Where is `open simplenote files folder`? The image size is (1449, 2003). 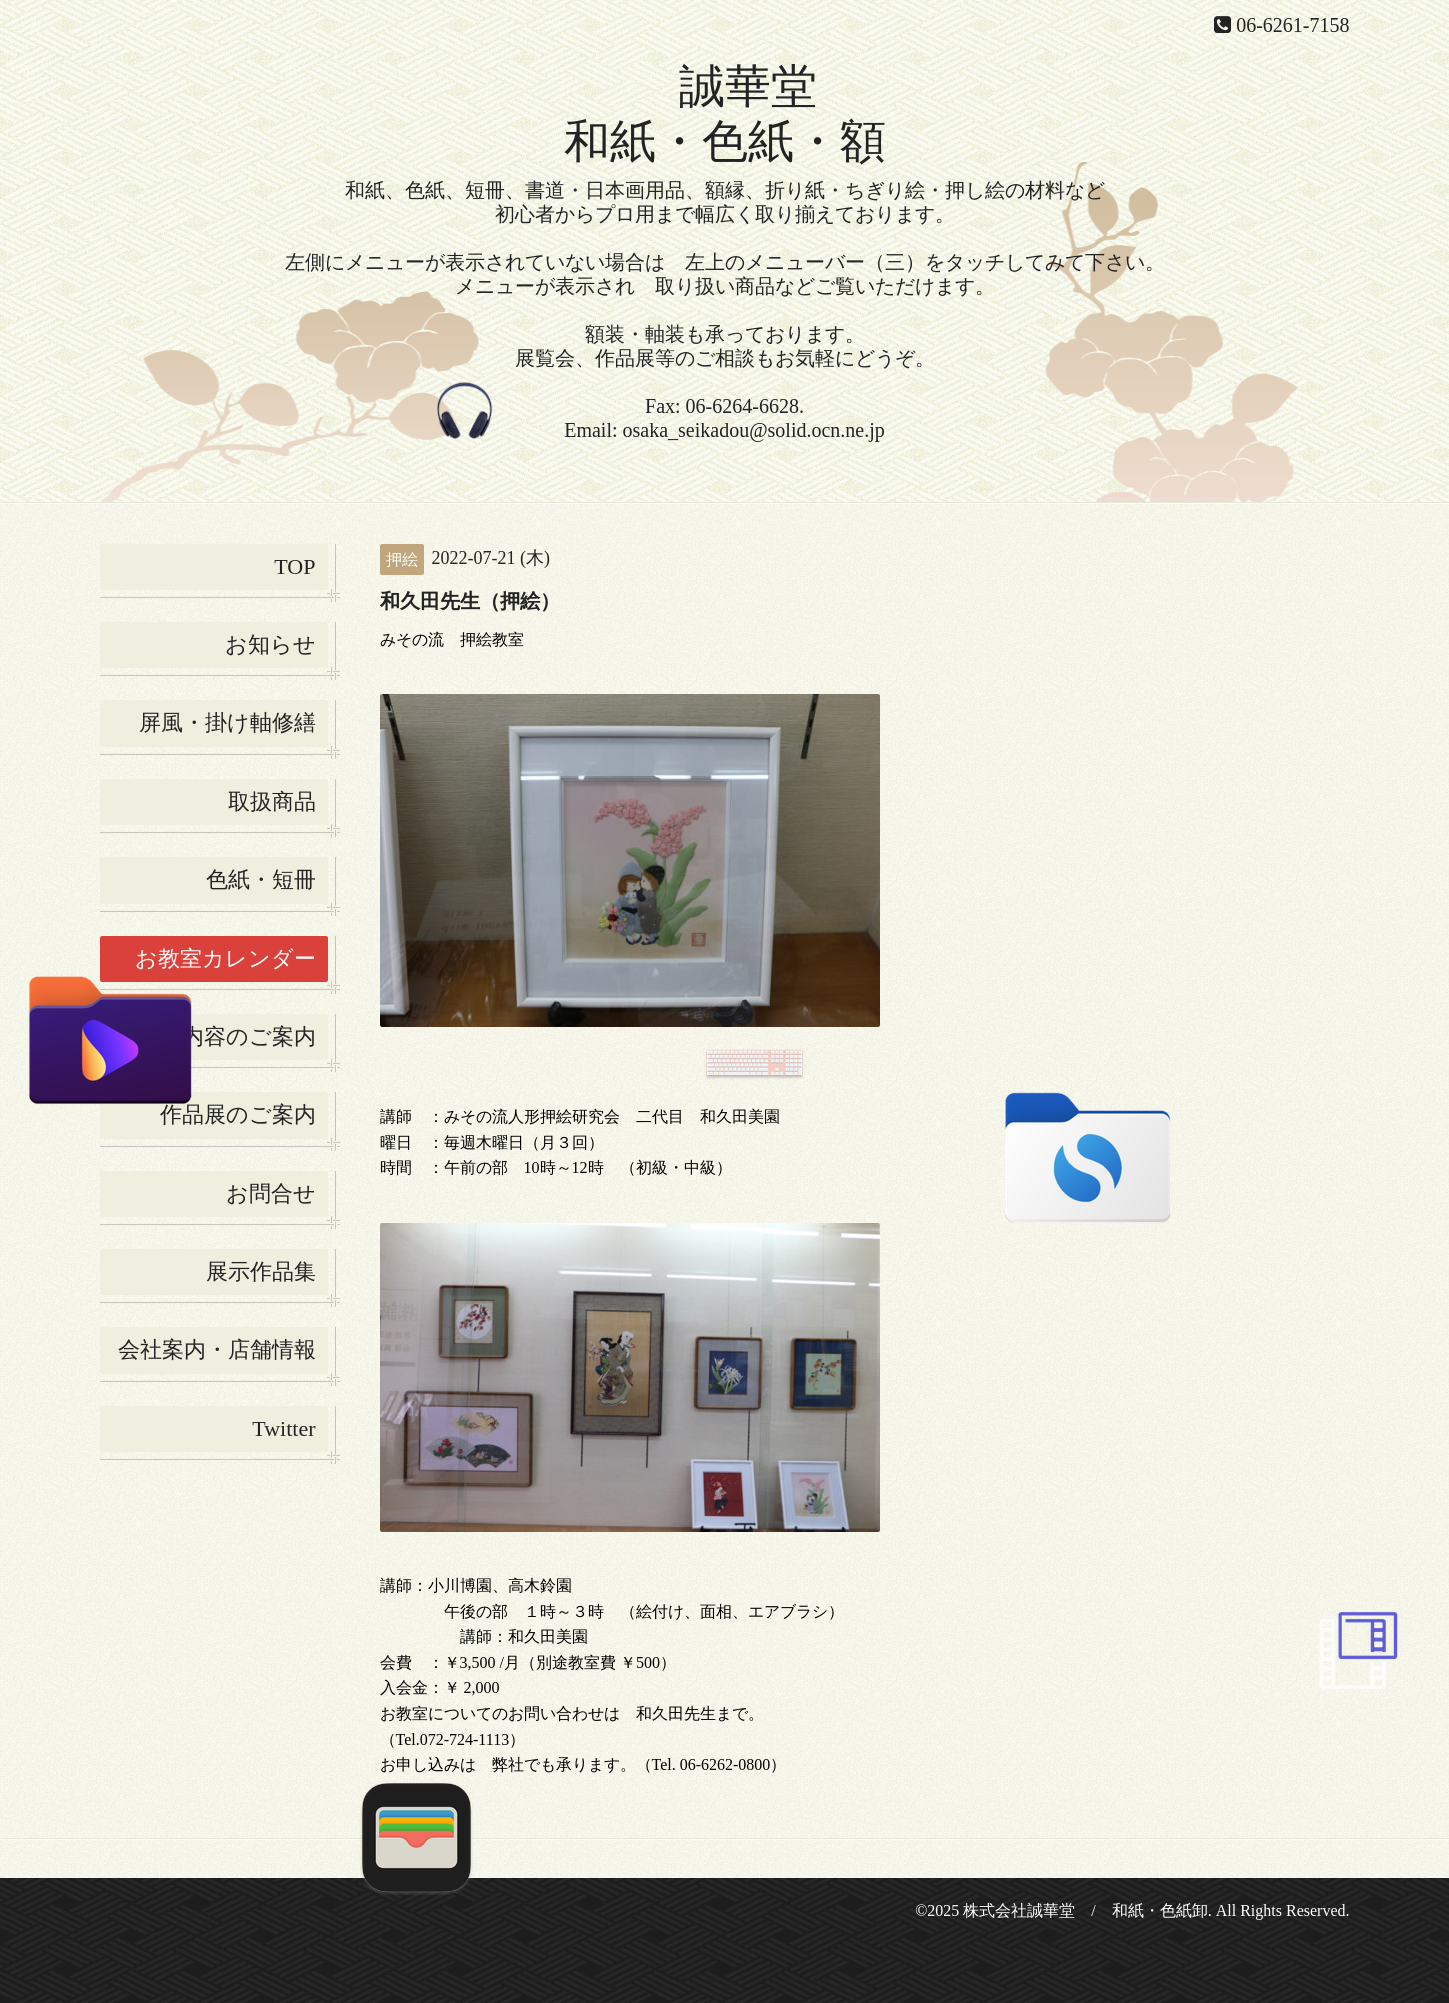 open simplenote files folder is located at coordinates (1087, 1162).